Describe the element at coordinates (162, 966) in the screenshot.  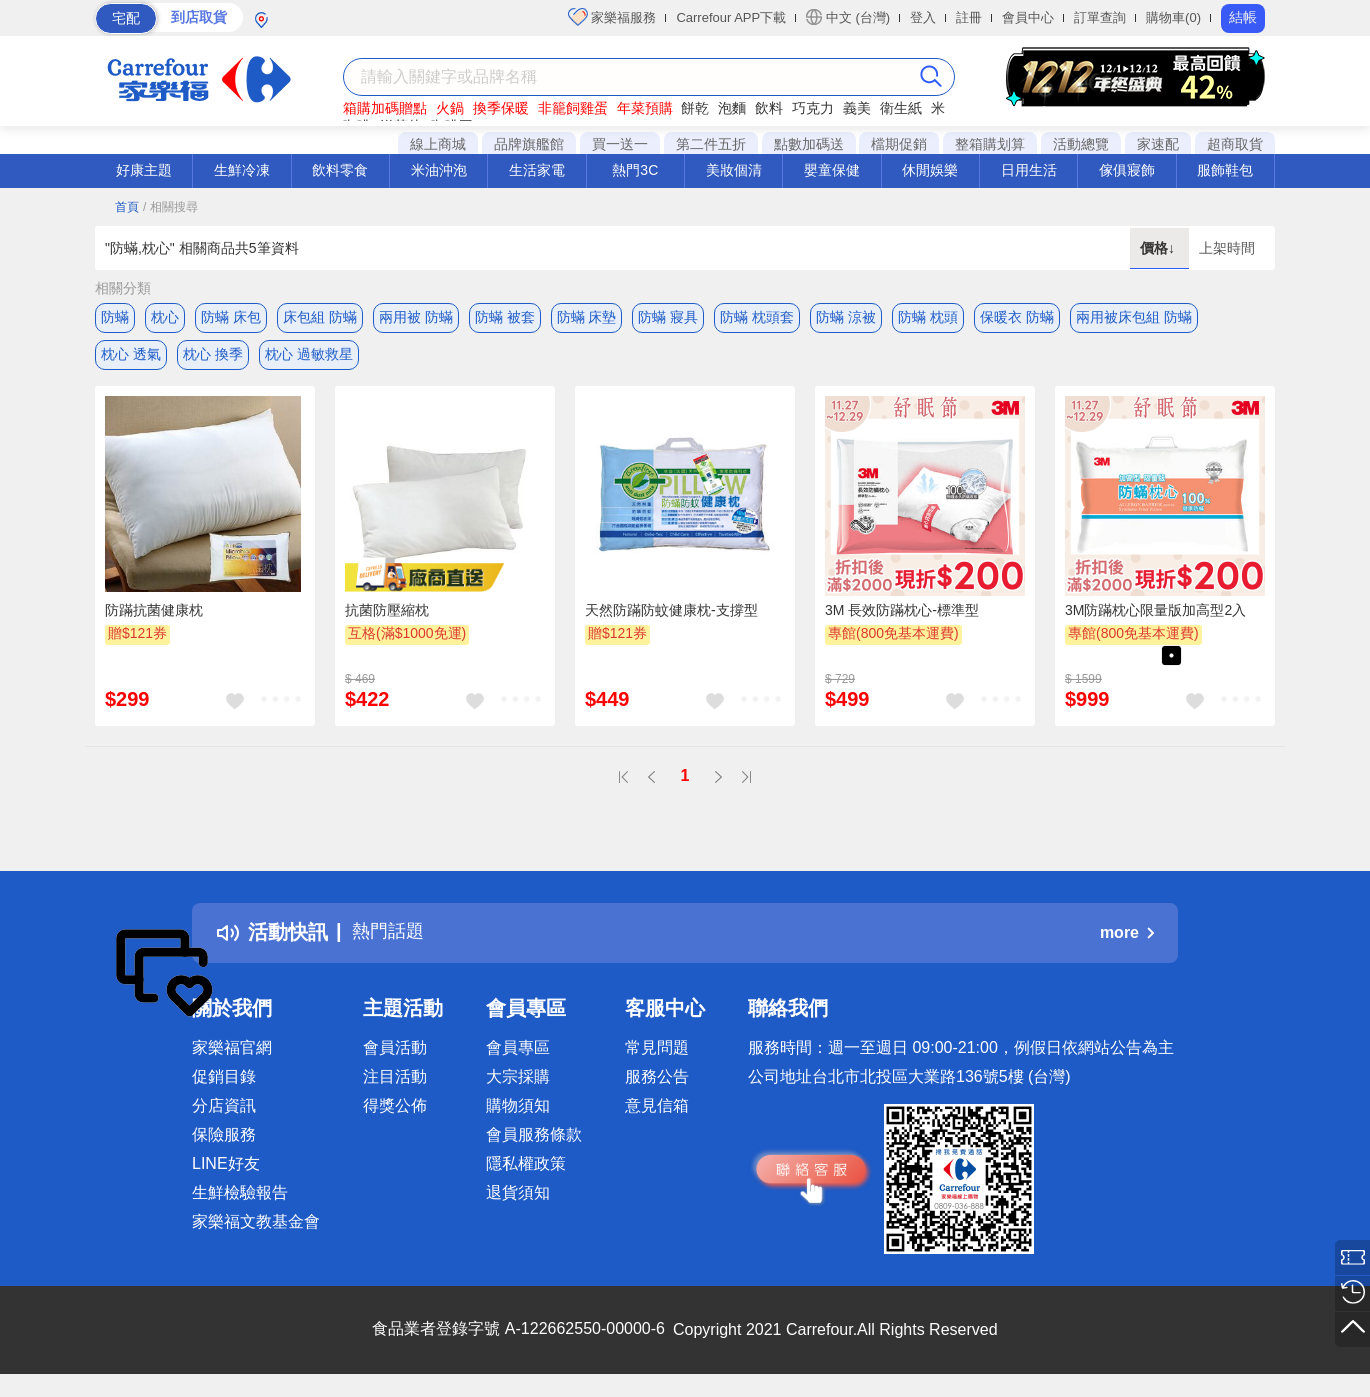
I see `donate or send money to a cause you love` at that location.